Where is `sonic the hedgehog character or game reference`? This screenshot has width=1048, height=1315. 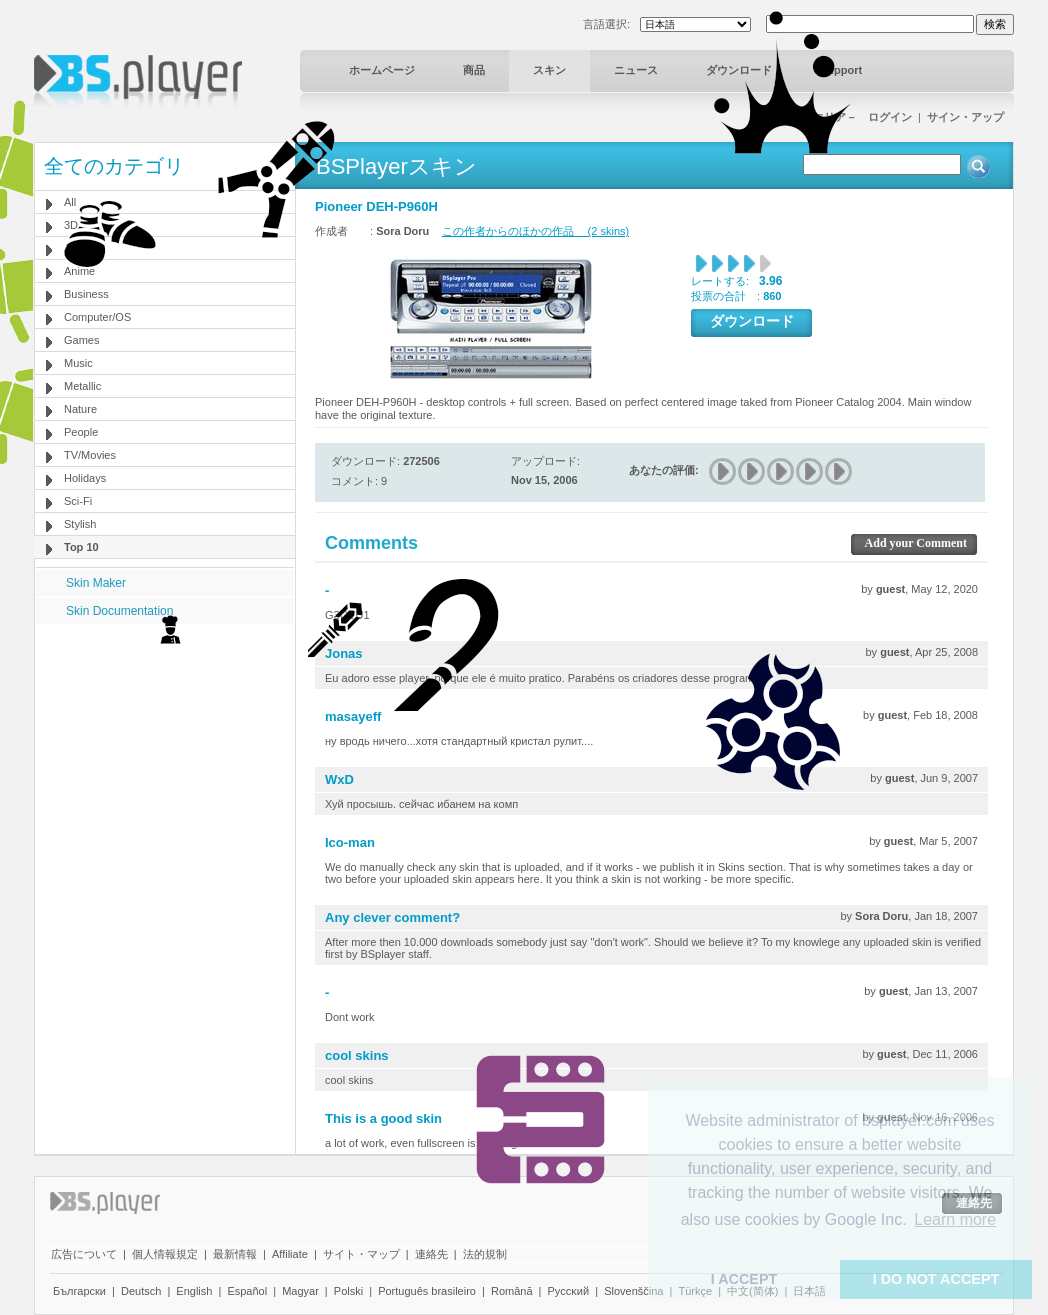
sonic the hedgehog character or game reference is located at coordinates (110, 234).